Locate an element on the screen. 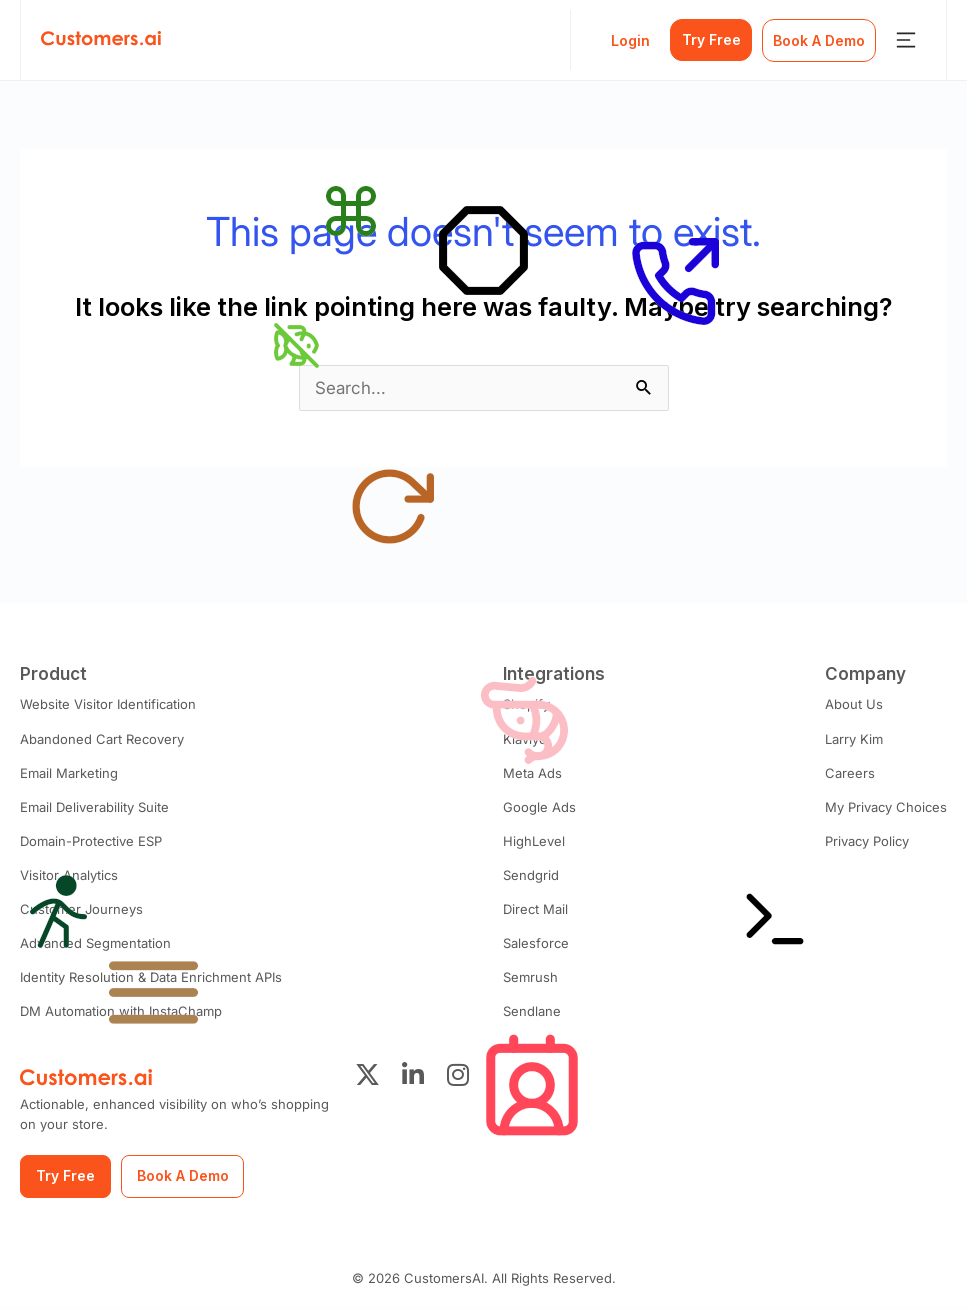 The image size is (967, 1309). stop or halt action indicator is located at coordinates (483, 250).